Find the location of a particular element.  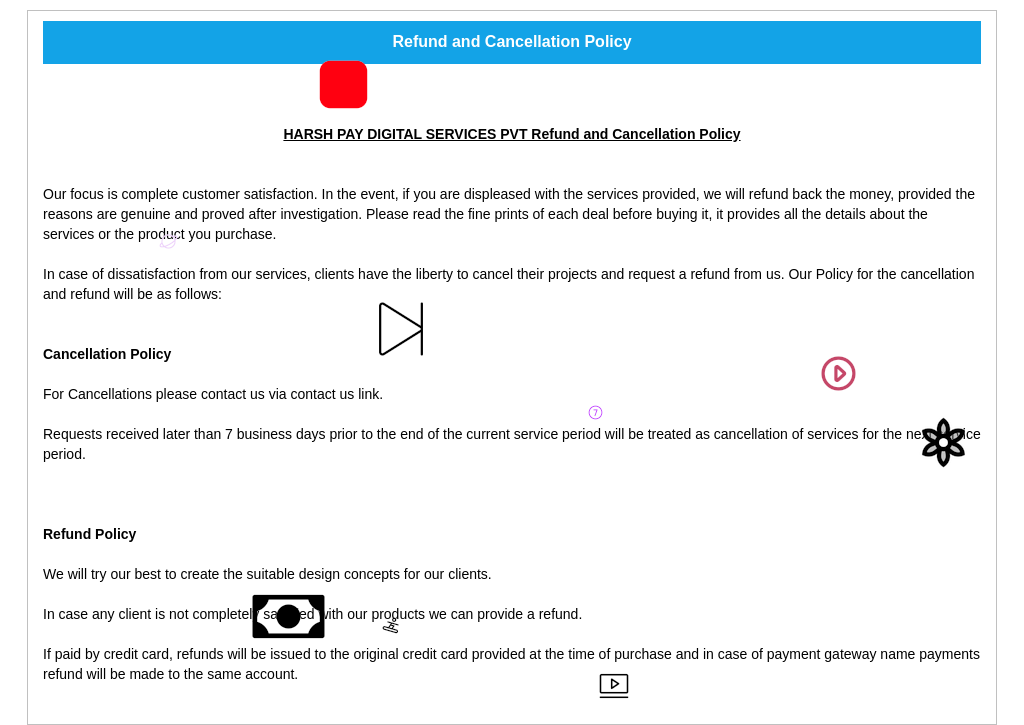

view your account balance is located at coordinates (288, 616).